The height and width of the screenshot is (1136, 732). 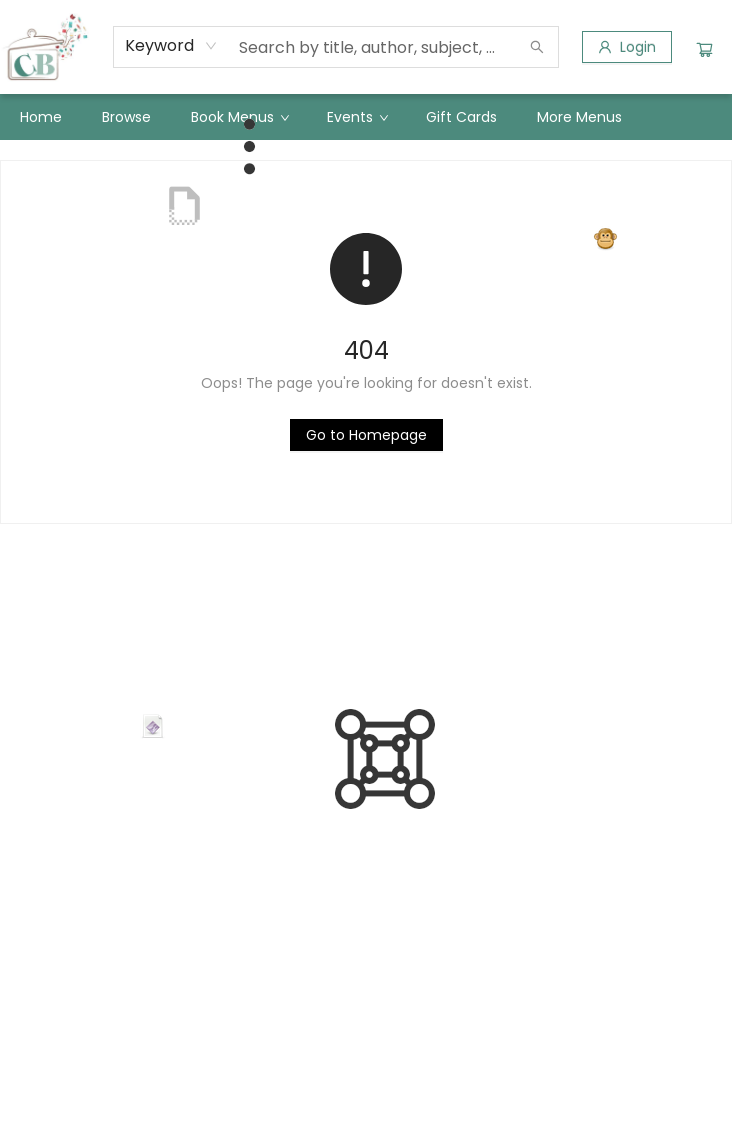 I want to click on access more options or settings, so click(x=249, y=146).